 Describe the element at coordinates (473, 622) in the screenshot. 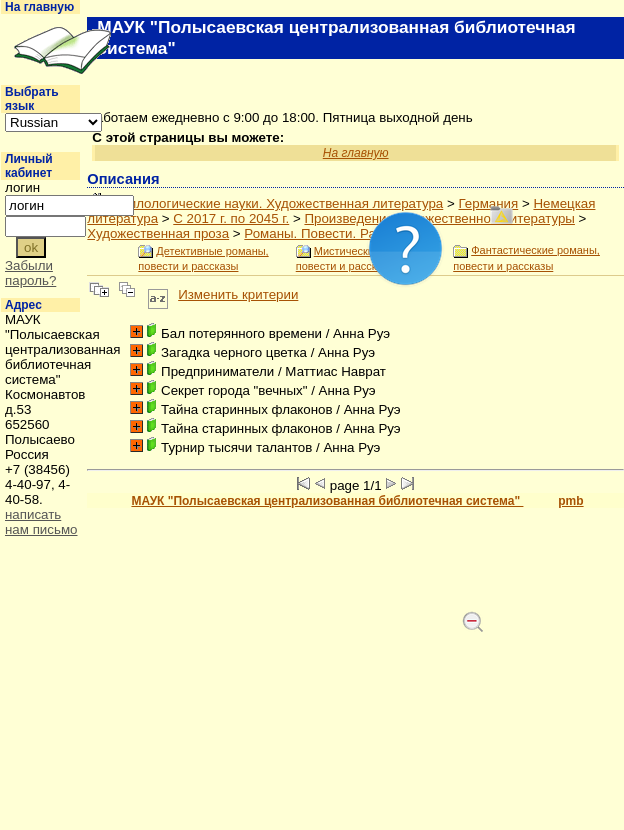

I see `zoom out of the current view` at that location.